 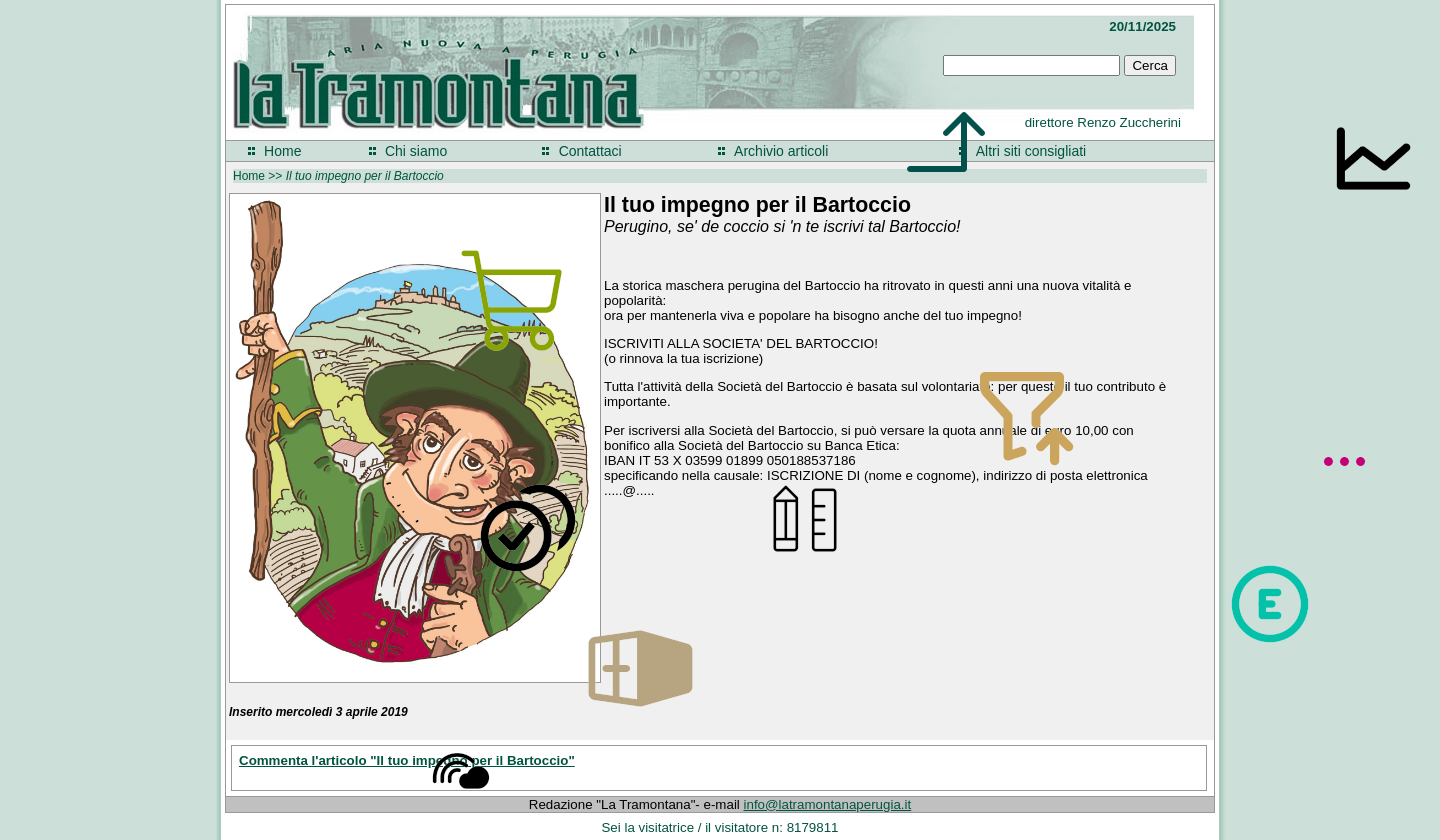 I want to click on access more options or actions, so click(x=1344, y=461).